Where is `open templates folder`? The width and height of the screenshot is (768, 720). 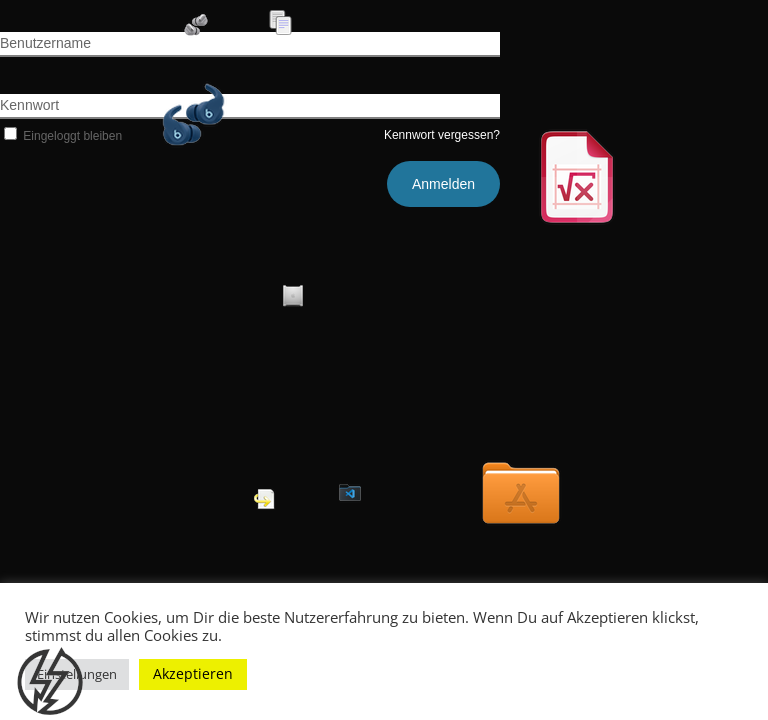 open templates folder is located at coordinates (521, 493).